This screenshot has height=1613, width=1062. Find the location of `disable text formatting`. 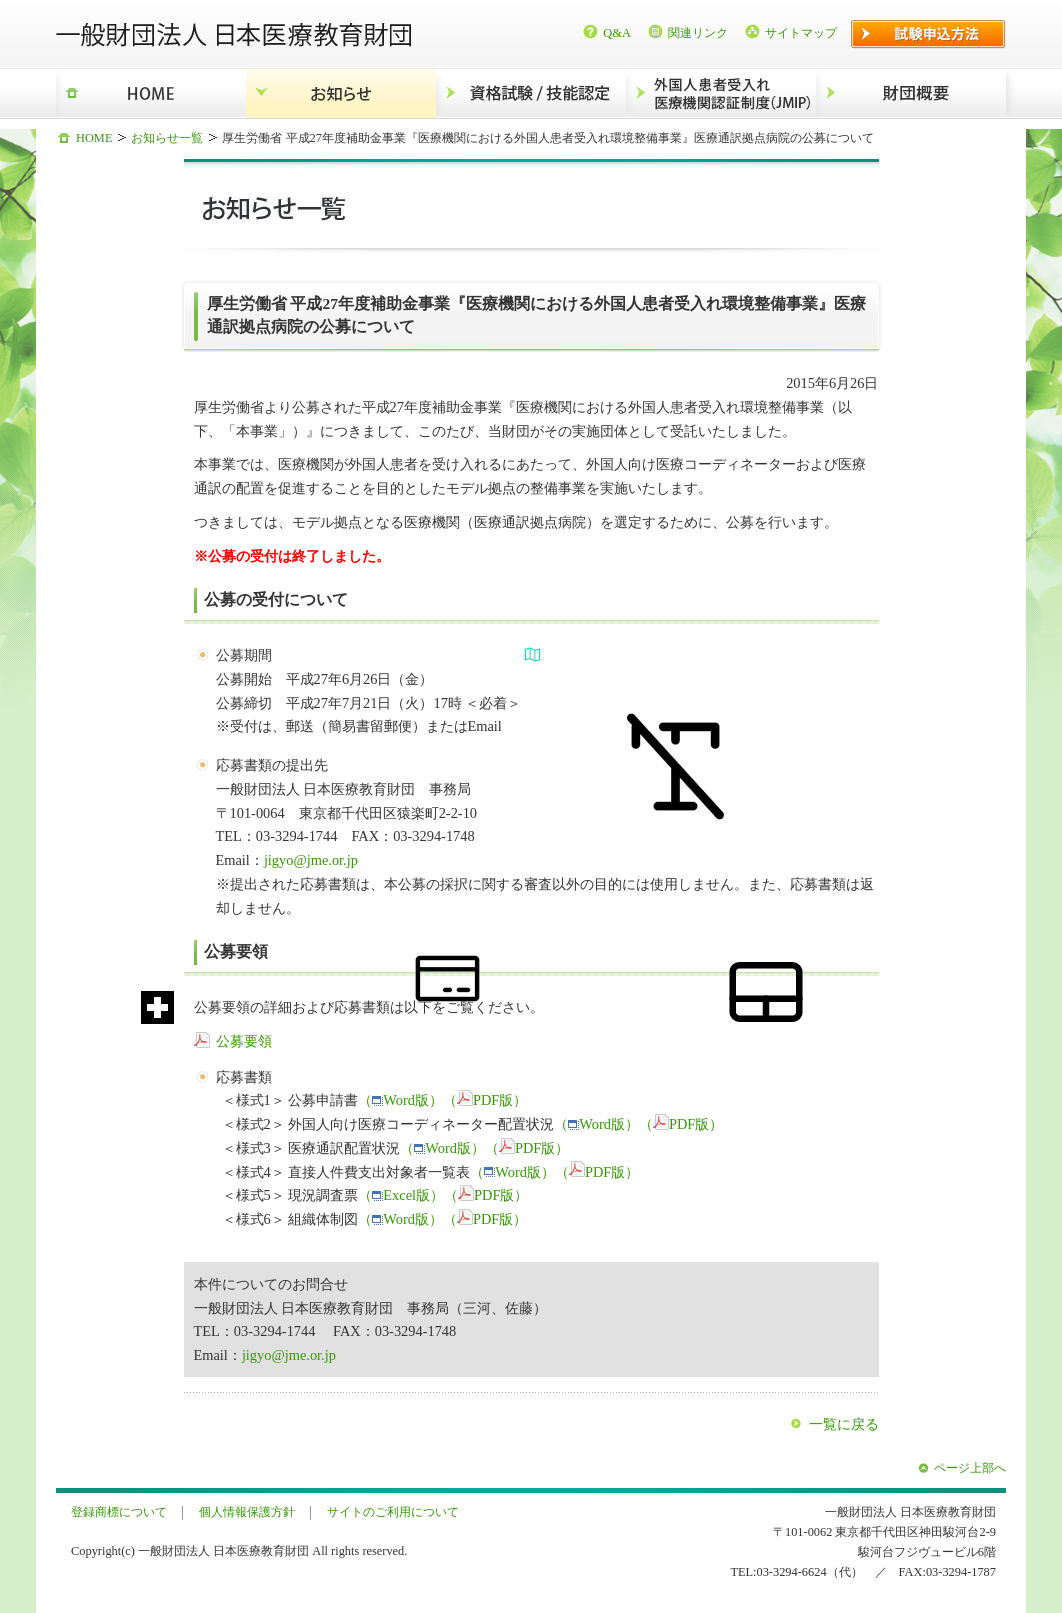

disable text formatting is located at coordinates (675, 766).